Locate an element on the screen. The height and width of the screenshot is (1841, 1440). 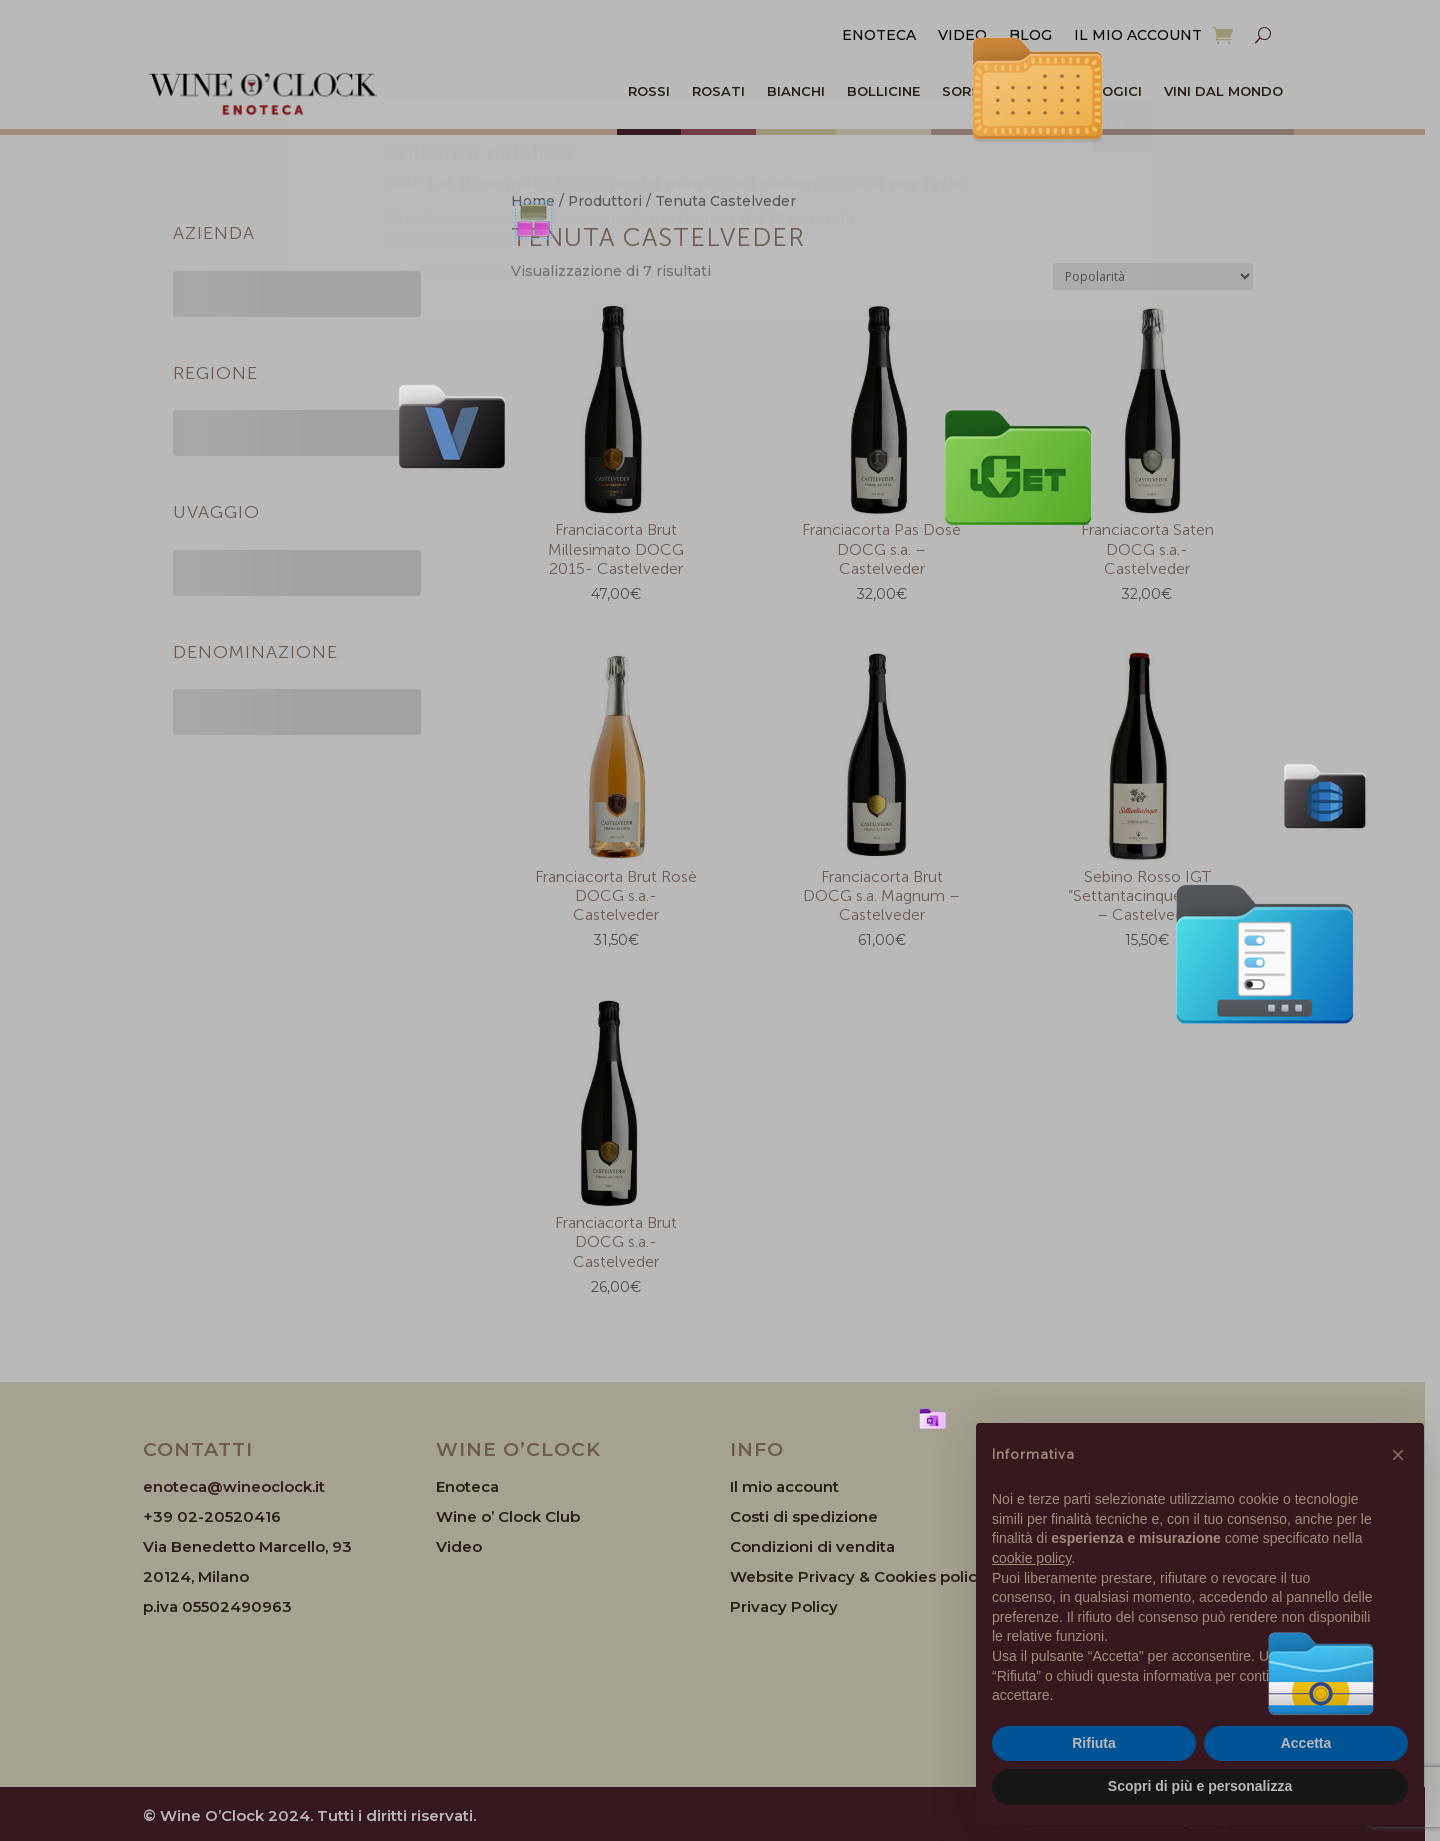
open dynamodb database files folder is located at coordinates (1324, 798).